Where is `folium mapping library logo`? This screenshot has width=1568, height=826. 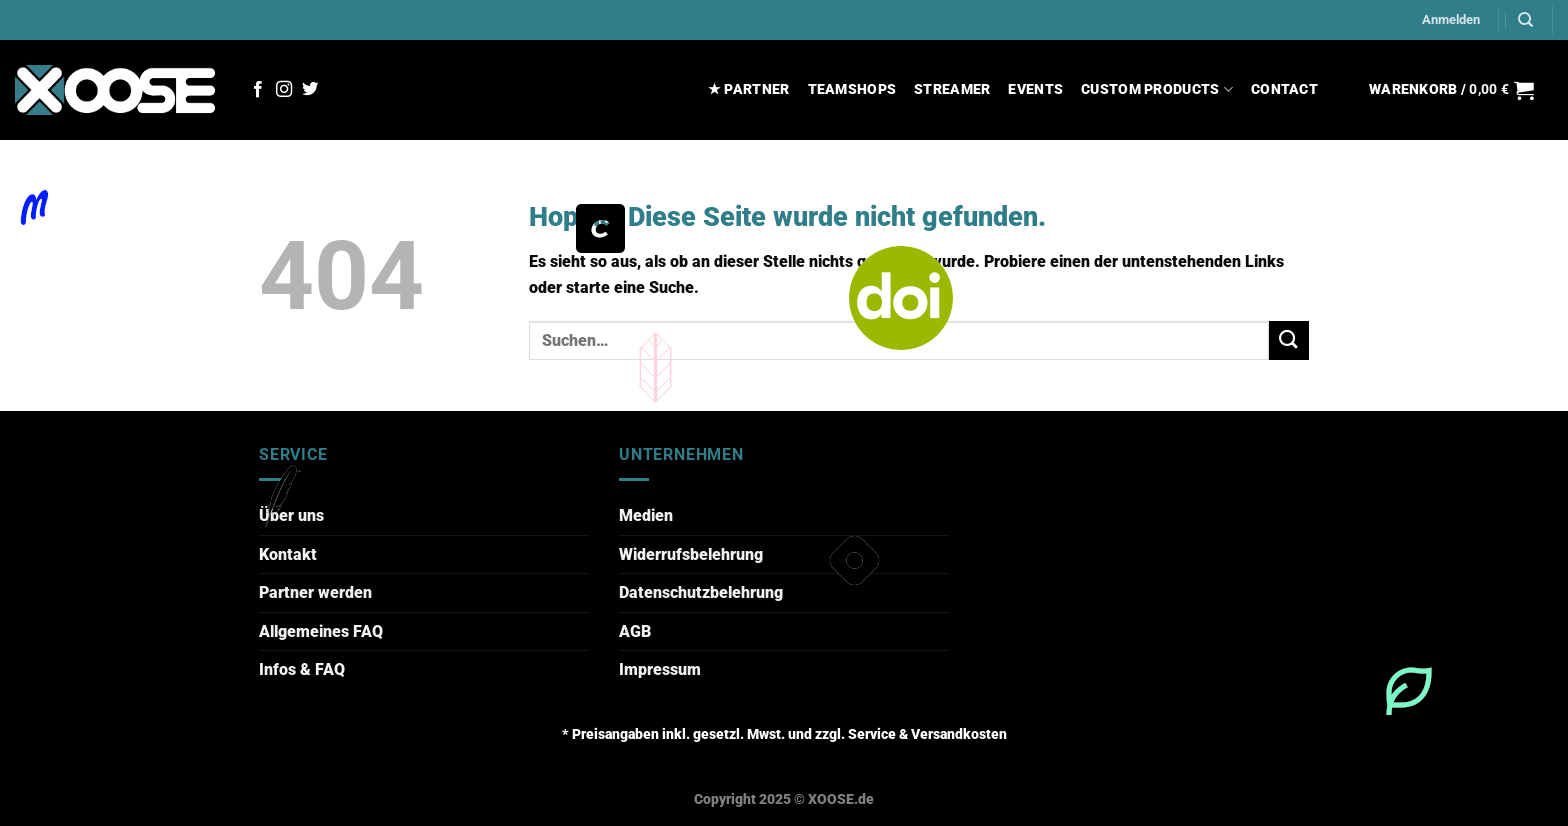 folium mapping library logo is located at coordinates (655, 367).